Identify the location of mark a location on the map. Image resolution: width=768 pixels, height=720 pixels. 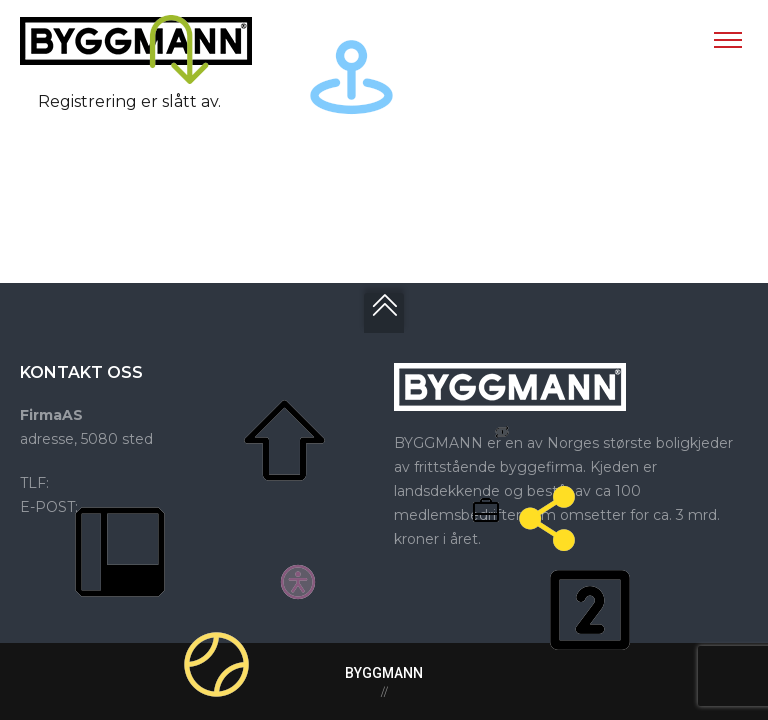
(351, 78).